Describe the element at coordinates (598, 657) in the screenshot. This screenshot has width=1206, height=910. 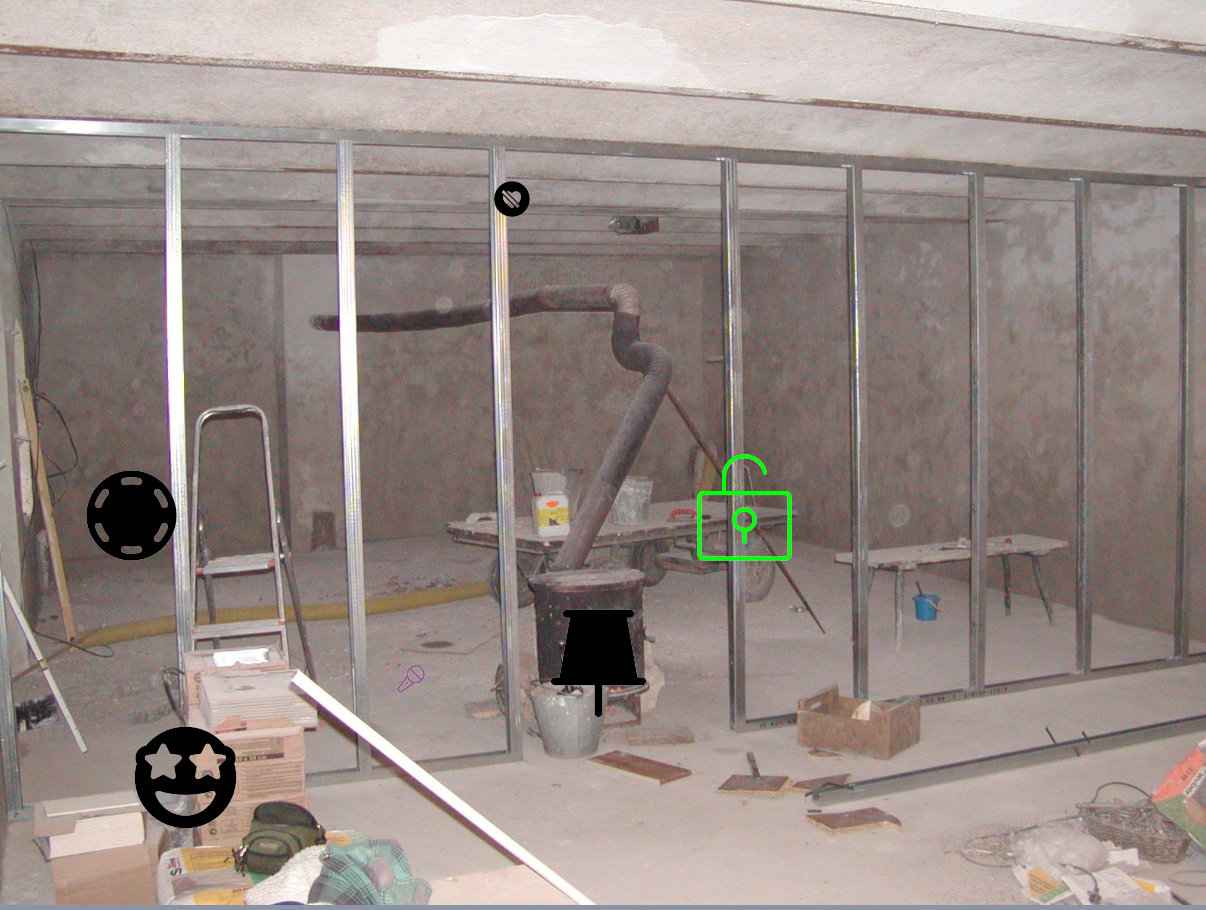
I see `pin an item to keep it visible` at that location.